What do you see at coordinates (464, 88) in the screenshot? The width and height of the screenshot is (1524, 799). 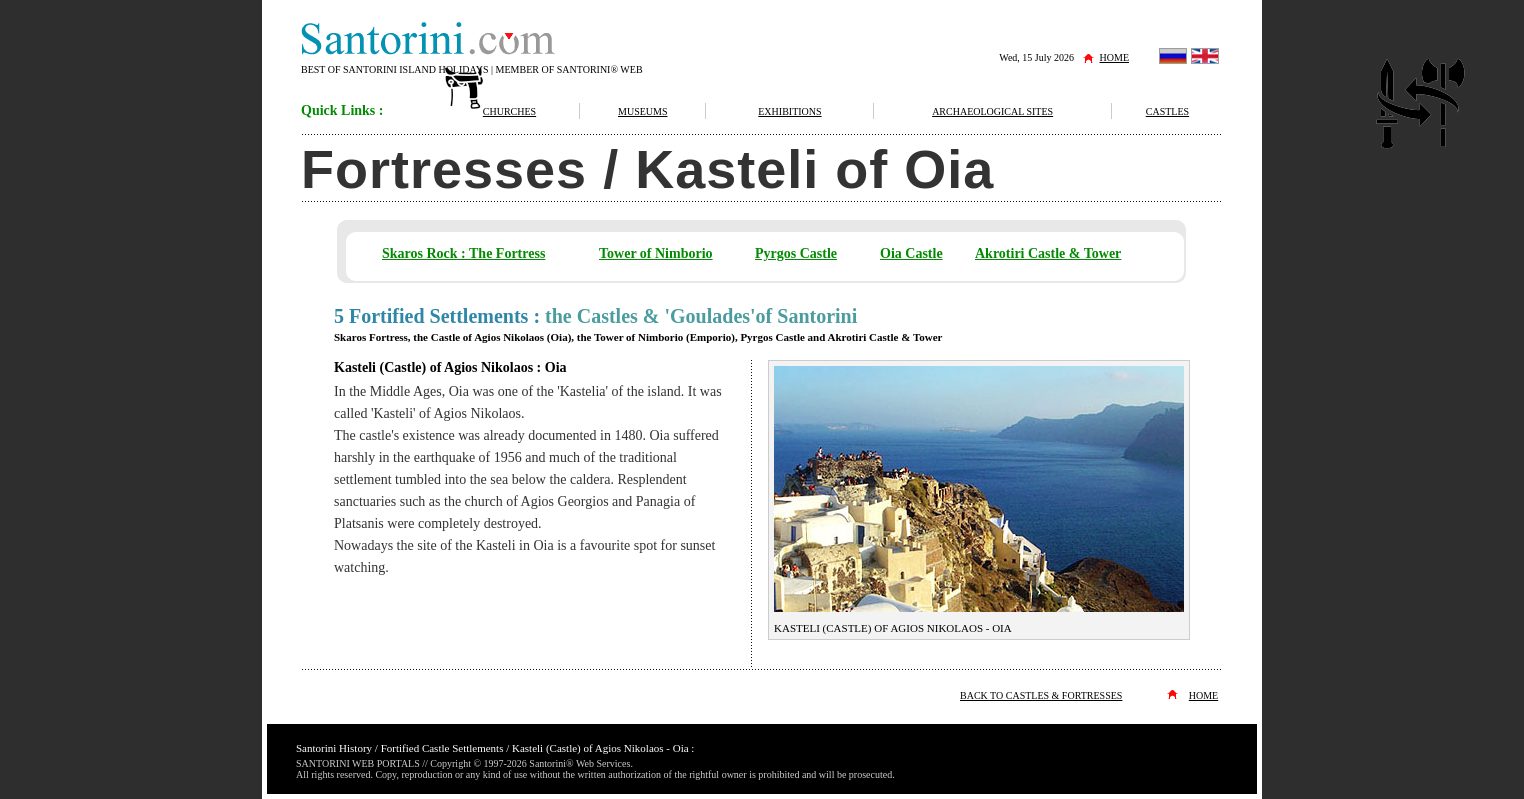 I see `equip saddle to mount` at bounding box center [464, 88].